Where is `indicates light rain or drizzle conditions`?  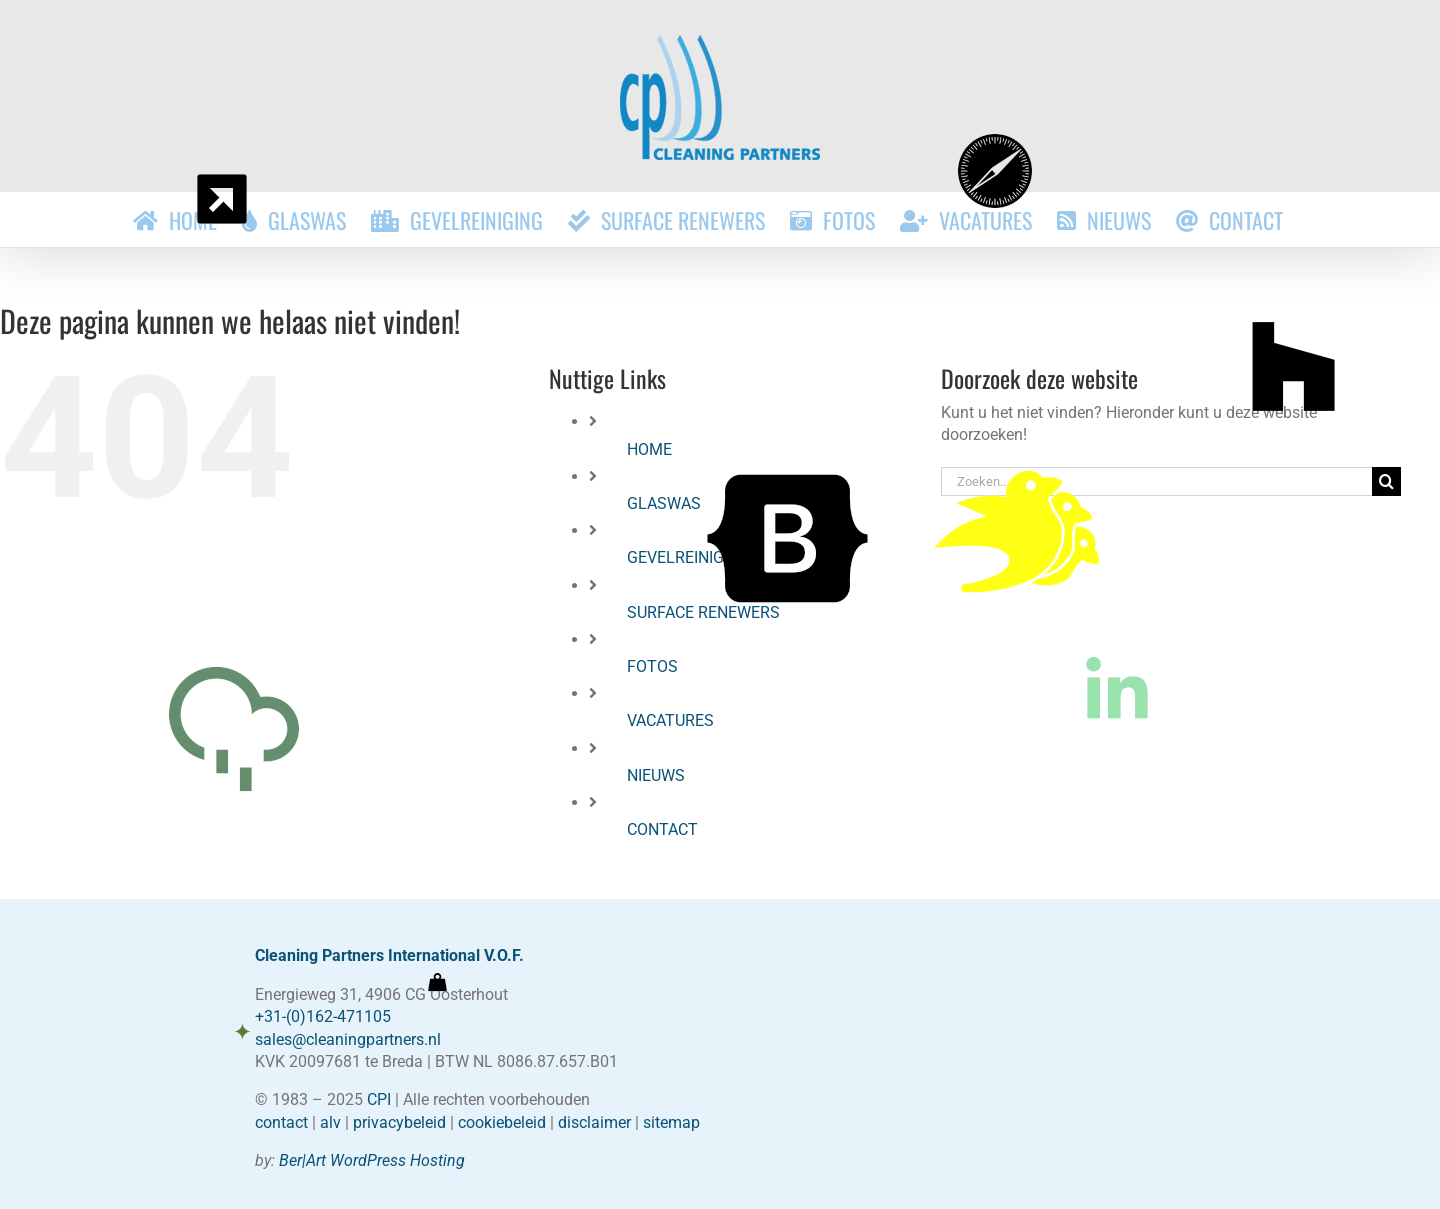
indicates light rain or drizzle conditions is located at coordinates (234, 726).